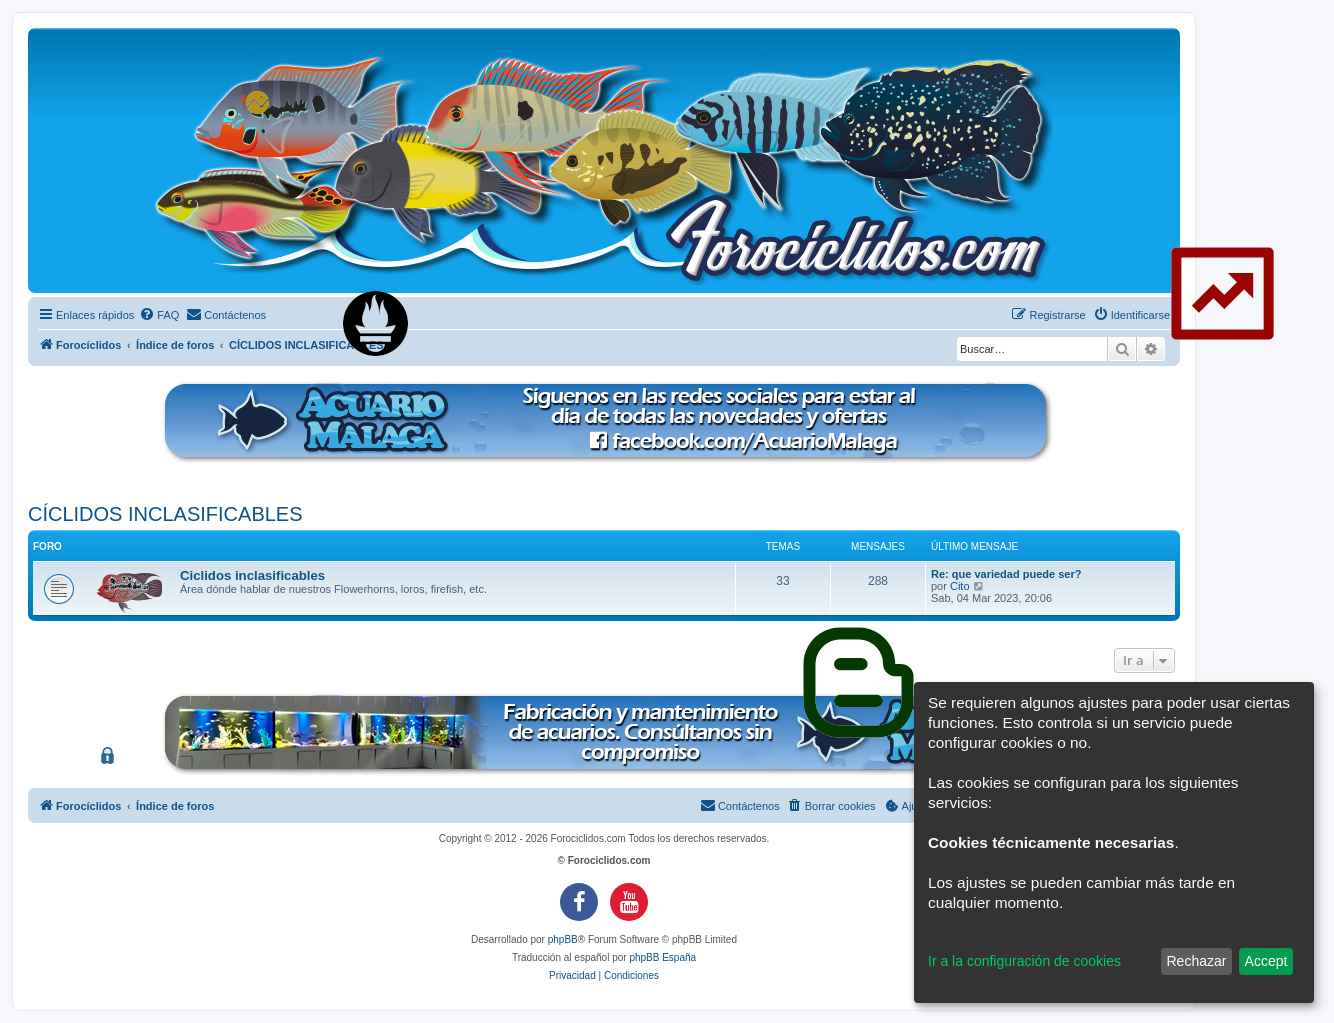 This screenshot has height=1023, width=1334. What do you see at coordinates (257, 102) in the screenshot?
I see `cesium platform logo` at bounding box center [257, 102].